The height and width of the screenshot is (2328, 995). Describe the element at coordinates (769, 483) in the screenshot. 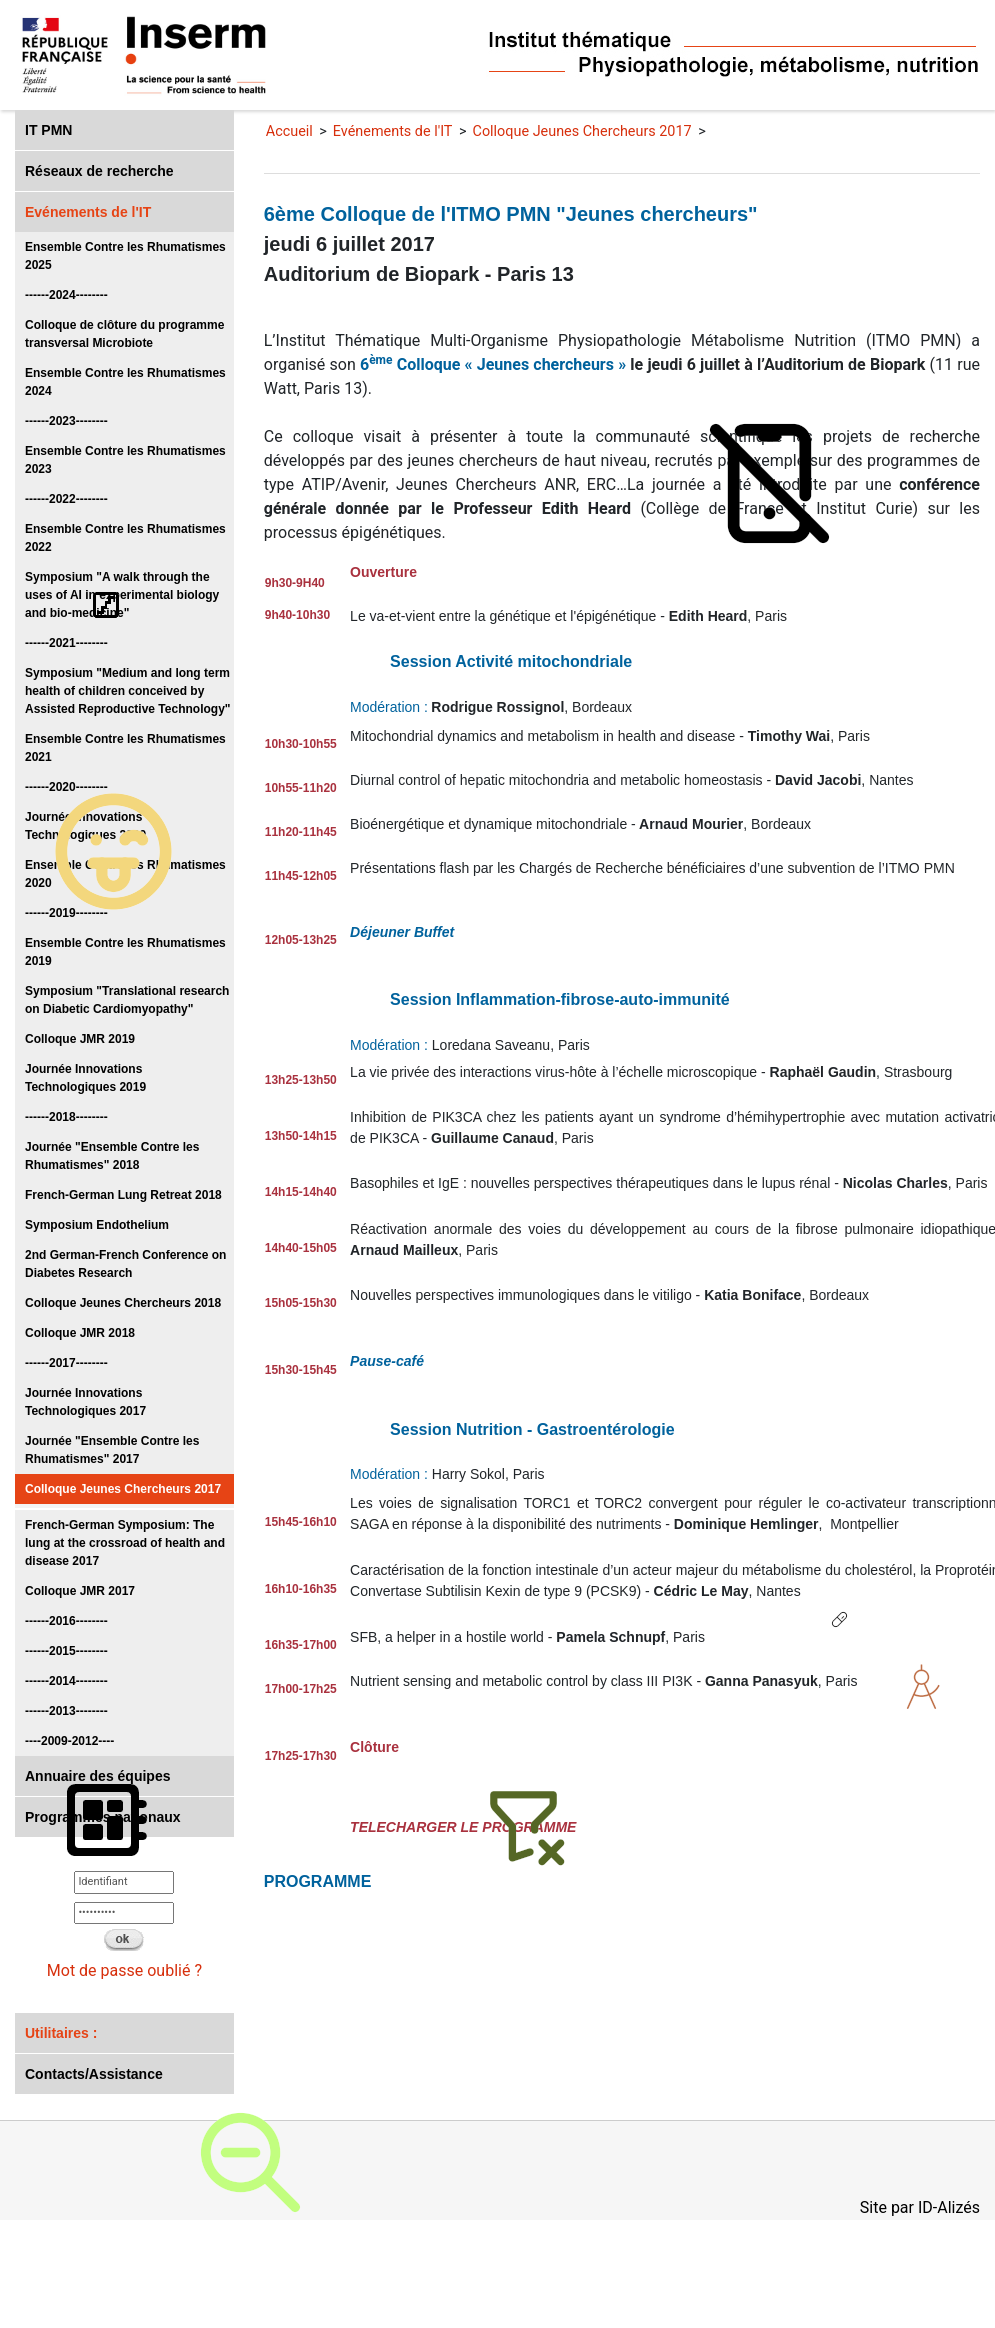

I see `disable mobile device` at that location.